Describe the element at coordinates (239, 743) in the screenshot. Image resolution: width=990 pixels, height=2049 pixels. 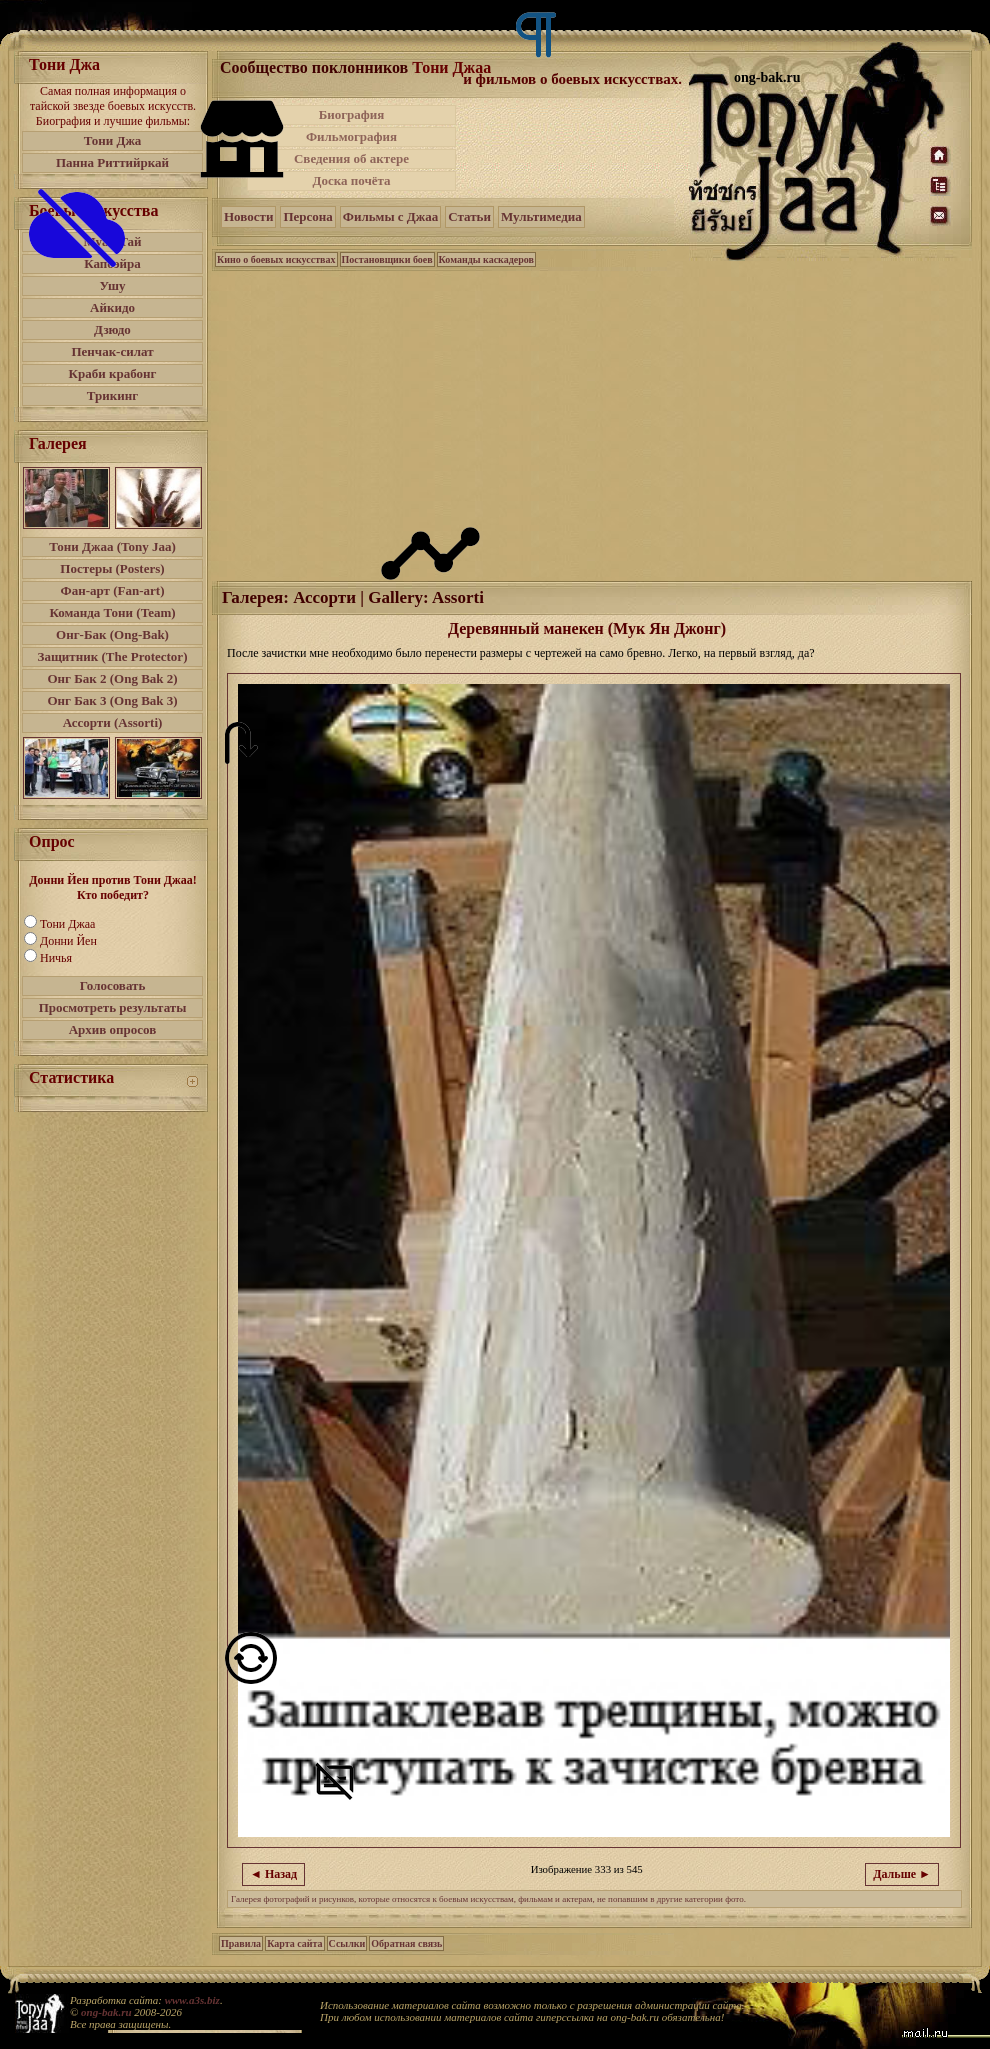
I see `make a u-turn to the right` at that location.